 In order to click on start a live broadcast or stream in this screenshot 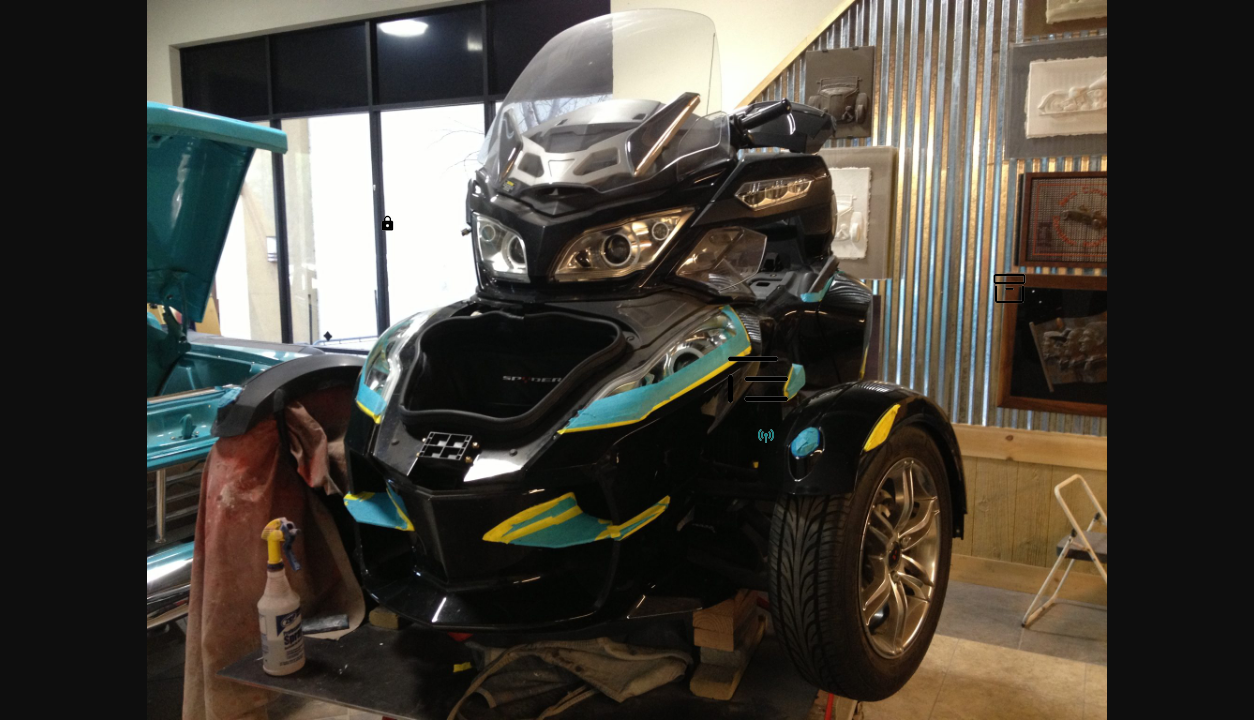, I will do `click(766, 436)`.